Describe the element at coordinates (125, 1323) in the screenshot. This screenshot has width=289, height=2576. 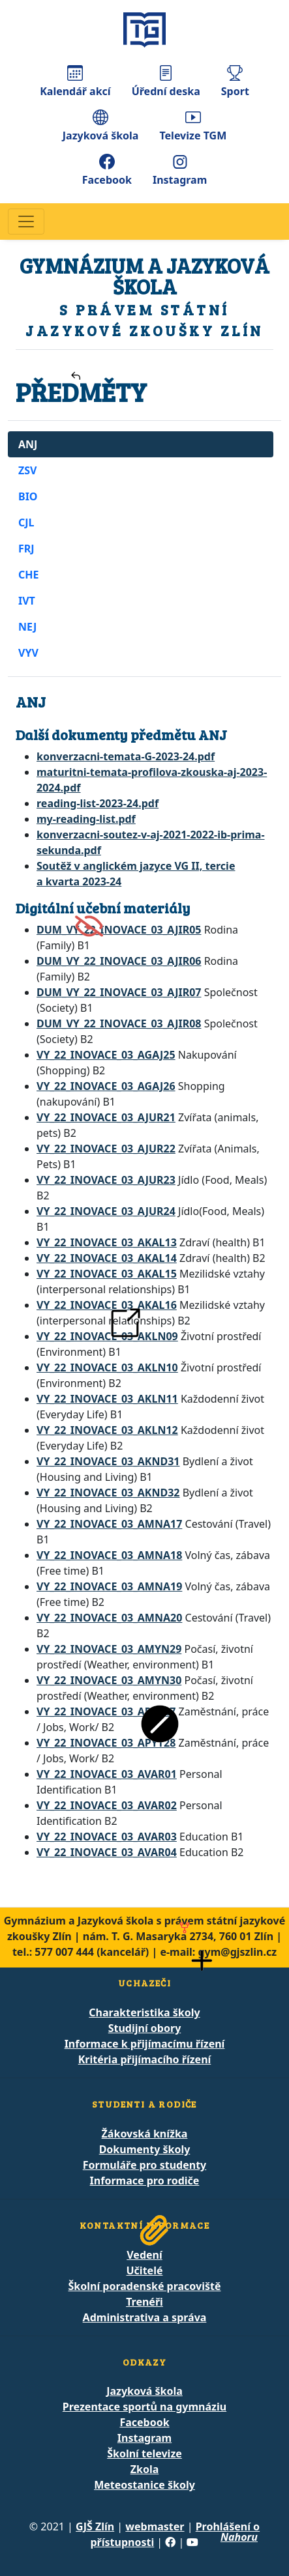
I see `open link in a new tab or window` at that location.